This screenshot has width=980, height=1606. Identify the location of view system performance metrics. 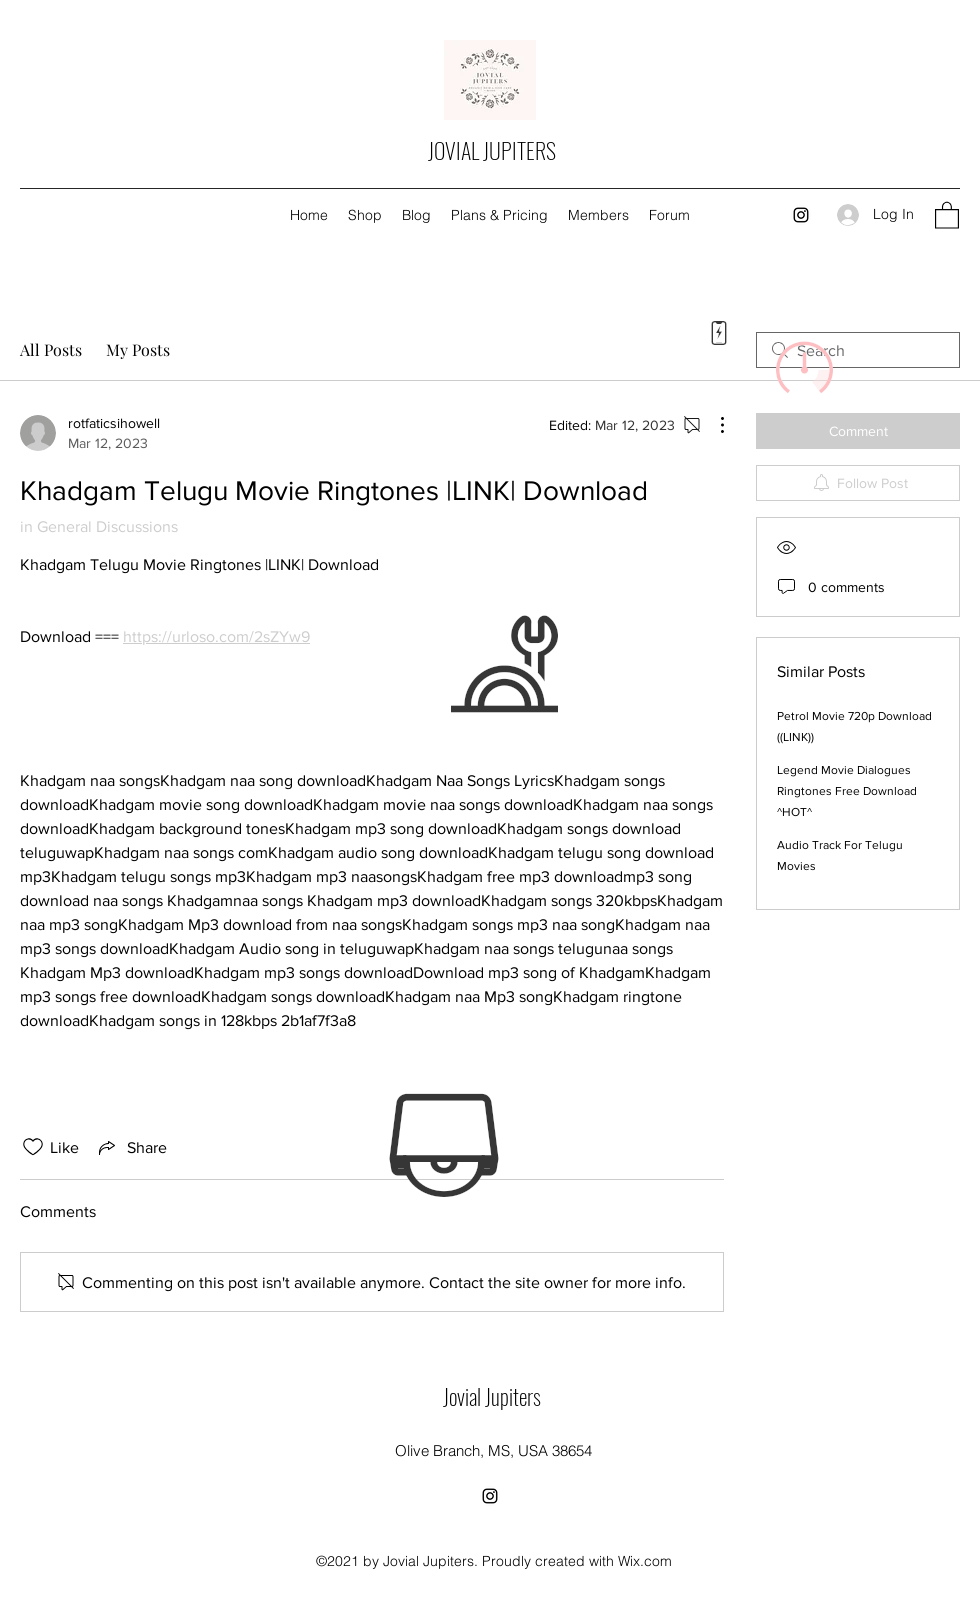
(804, 366).